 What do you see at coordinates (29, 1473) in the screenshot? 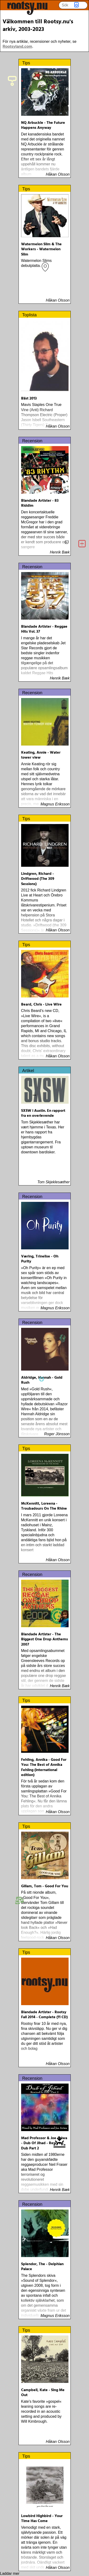
I see `view work hours or time tracking` at bounding box center [29, 1473].